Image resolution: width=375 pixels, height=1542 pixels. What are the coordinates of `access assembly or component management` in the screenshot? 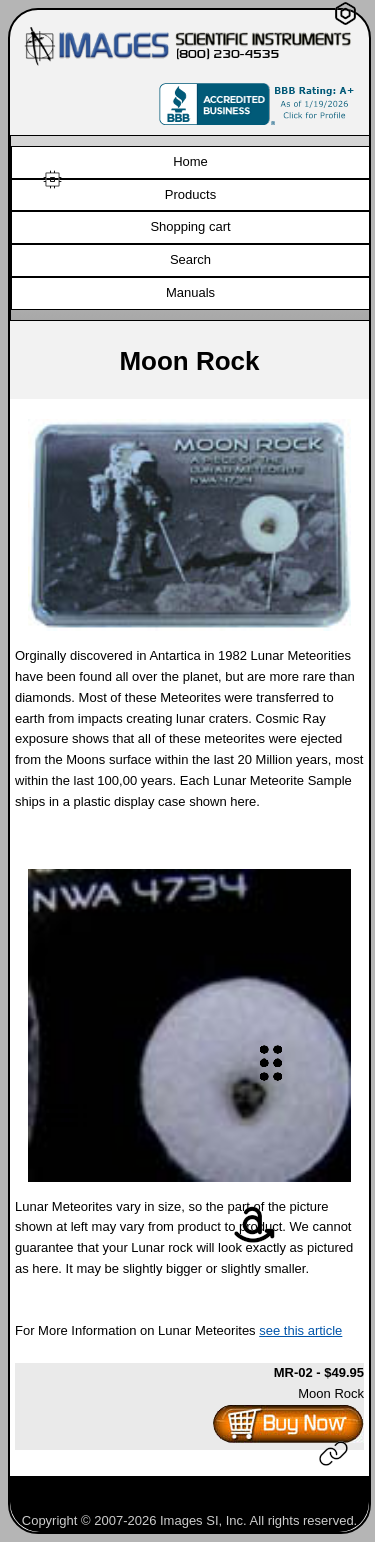 It's located at (345, 13).